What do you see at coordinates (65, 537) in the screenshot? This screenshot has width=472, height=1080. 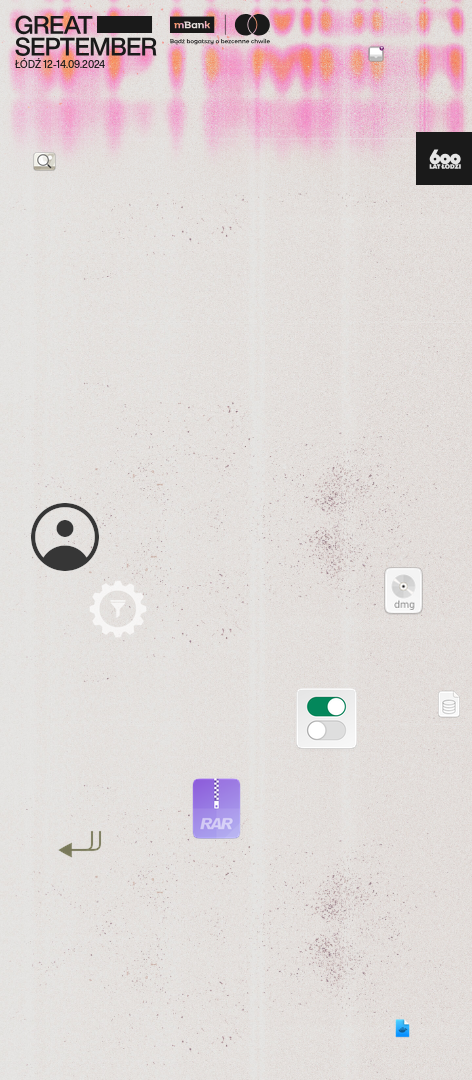 I see `view user accounts or profiles` at bounding box center [65, 537].